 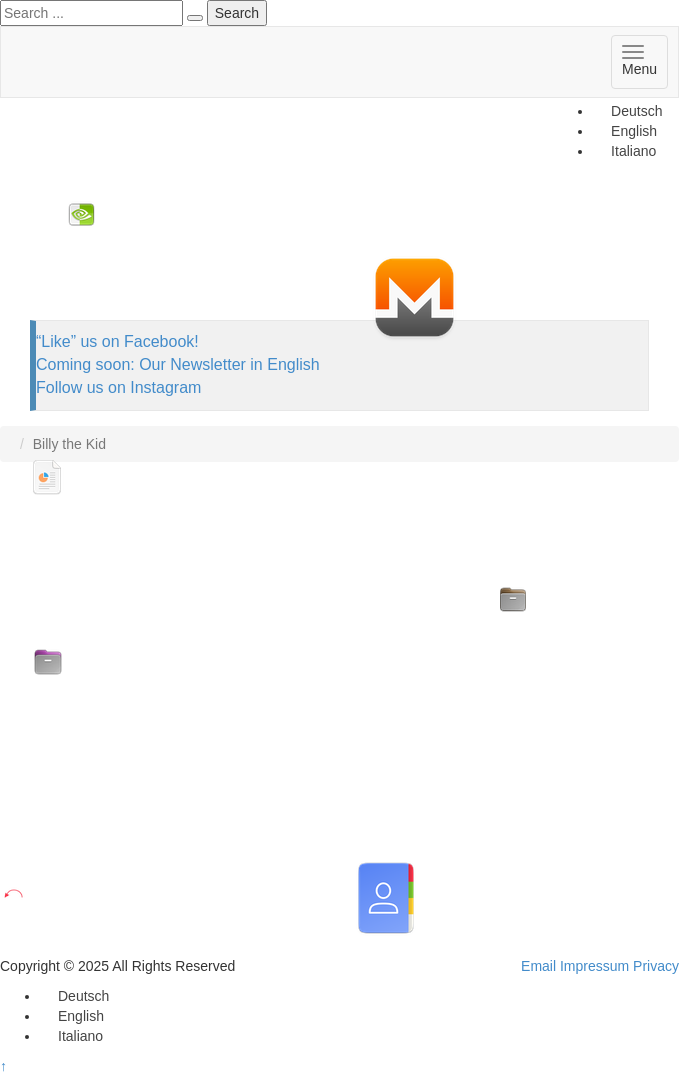 What do you see at coordinates (513, 599) in the screenshot?
I see `open the file manager application` at bounding box center [513, 599].